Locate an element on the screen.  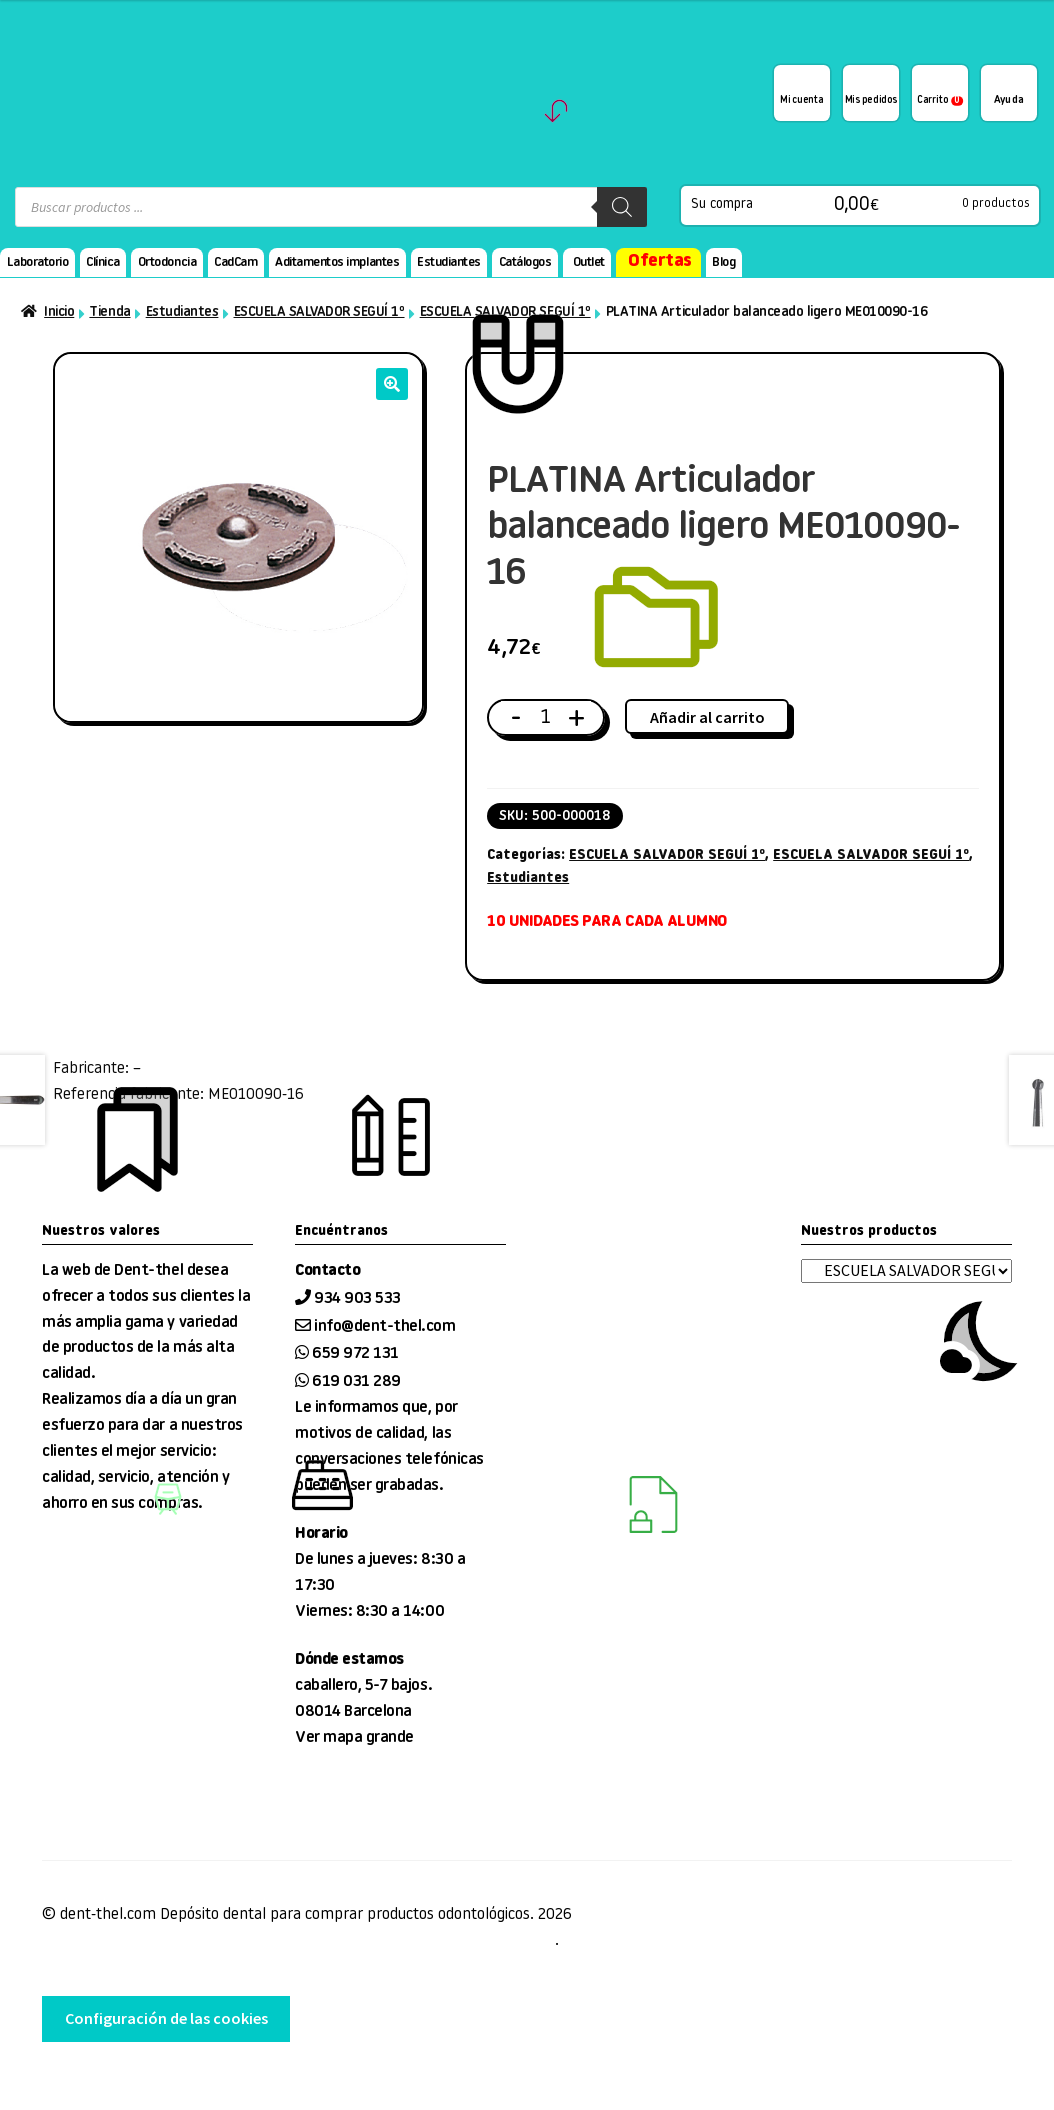
access a password-protected file is located at coordinates (653, 1504).